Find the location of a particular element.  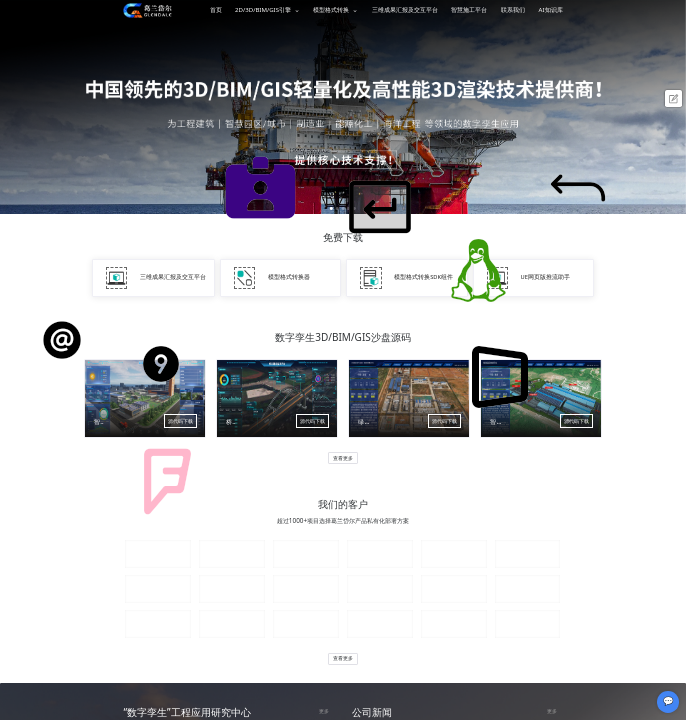

access email or contact options is located at coordinates (62, 340).